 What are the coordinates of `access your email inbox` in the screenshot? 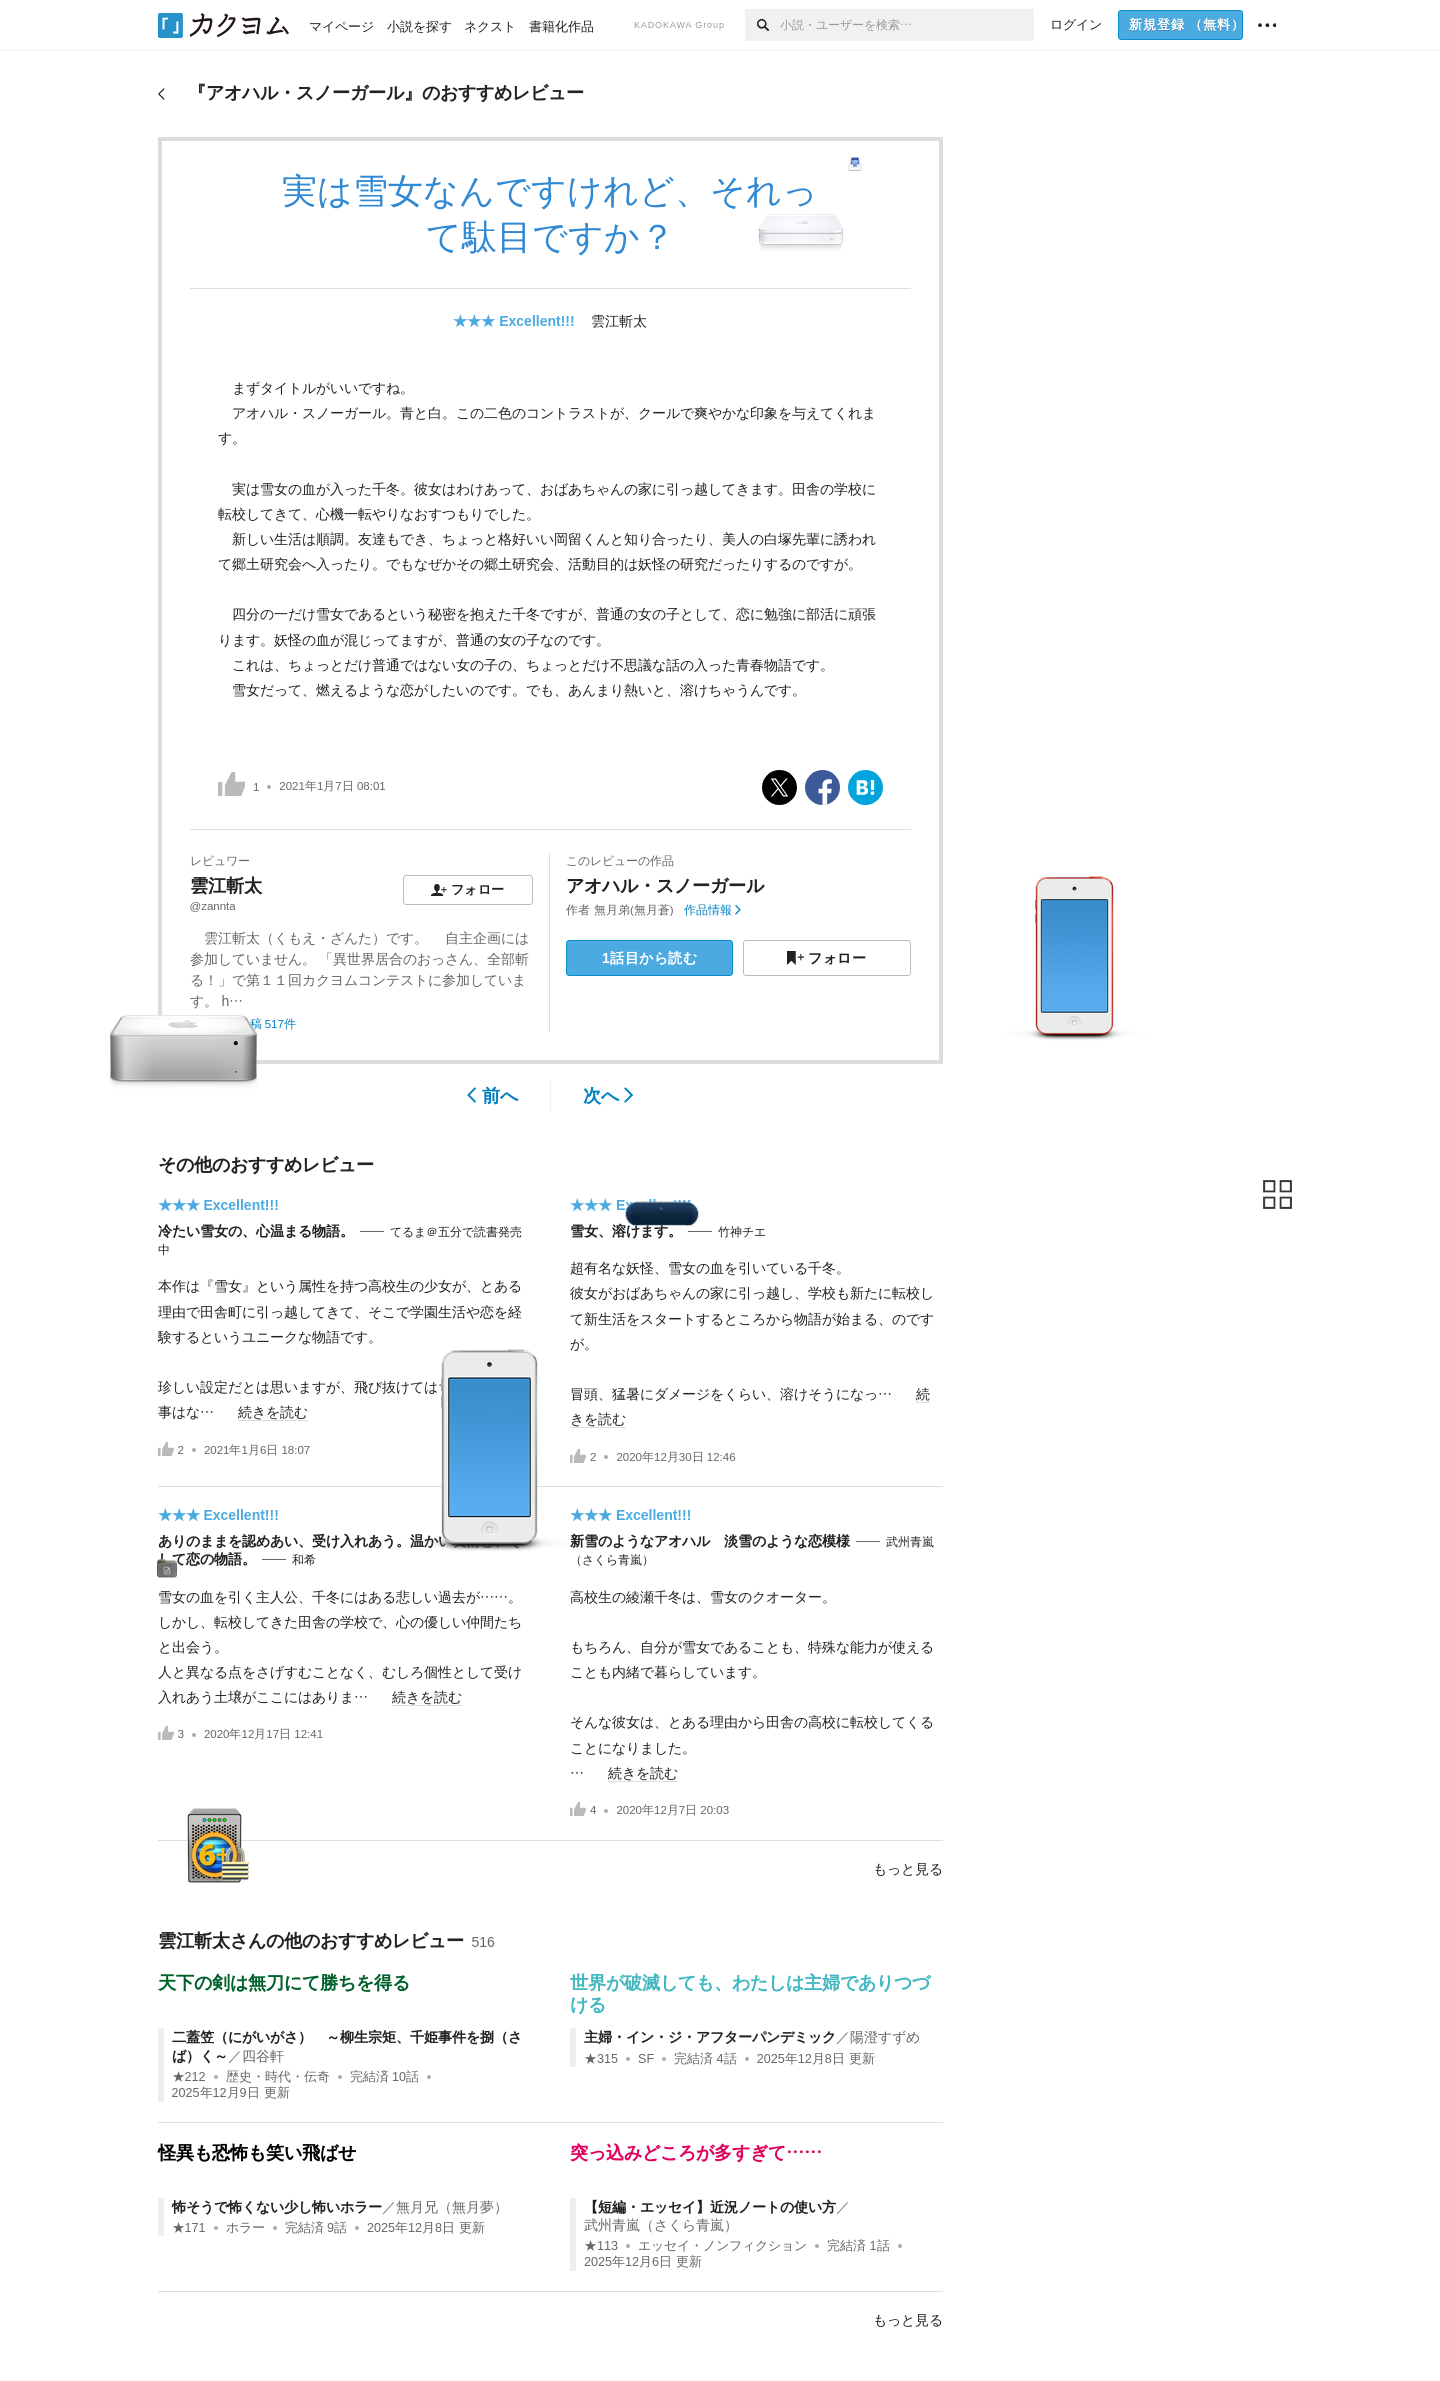 It's located at (855, 164).